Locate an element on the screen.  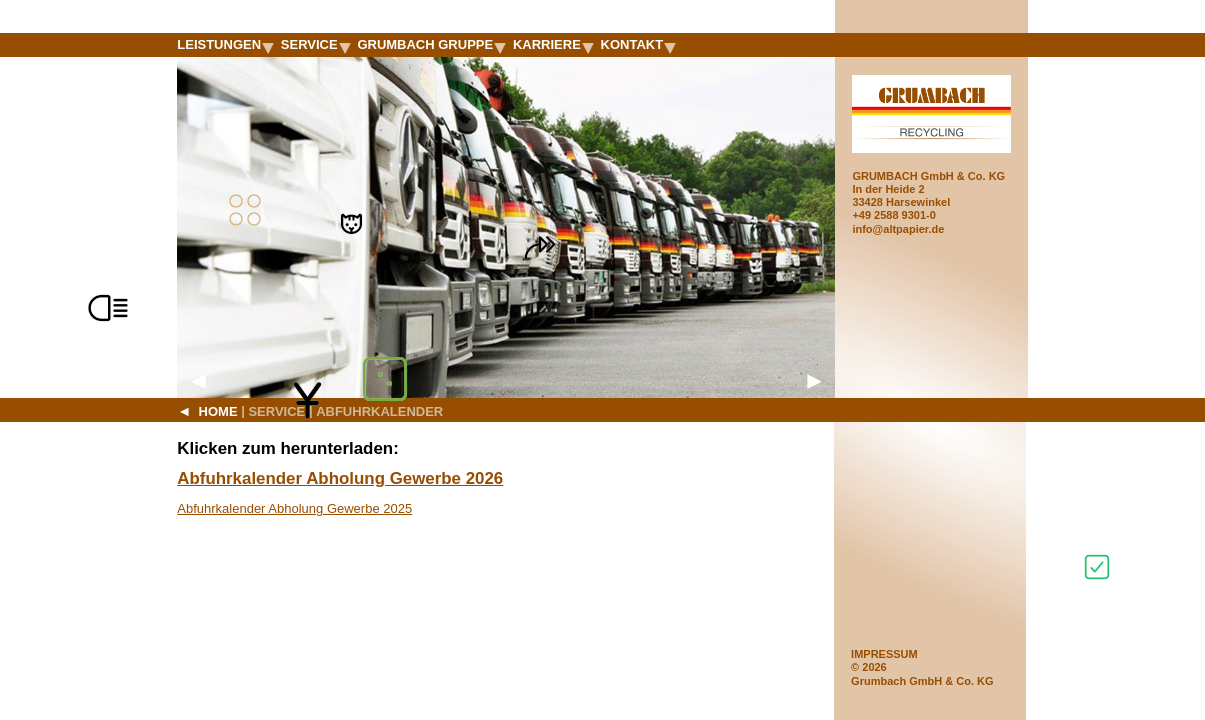
indicates chinese yuan currency is located at coordinates (307, 400).